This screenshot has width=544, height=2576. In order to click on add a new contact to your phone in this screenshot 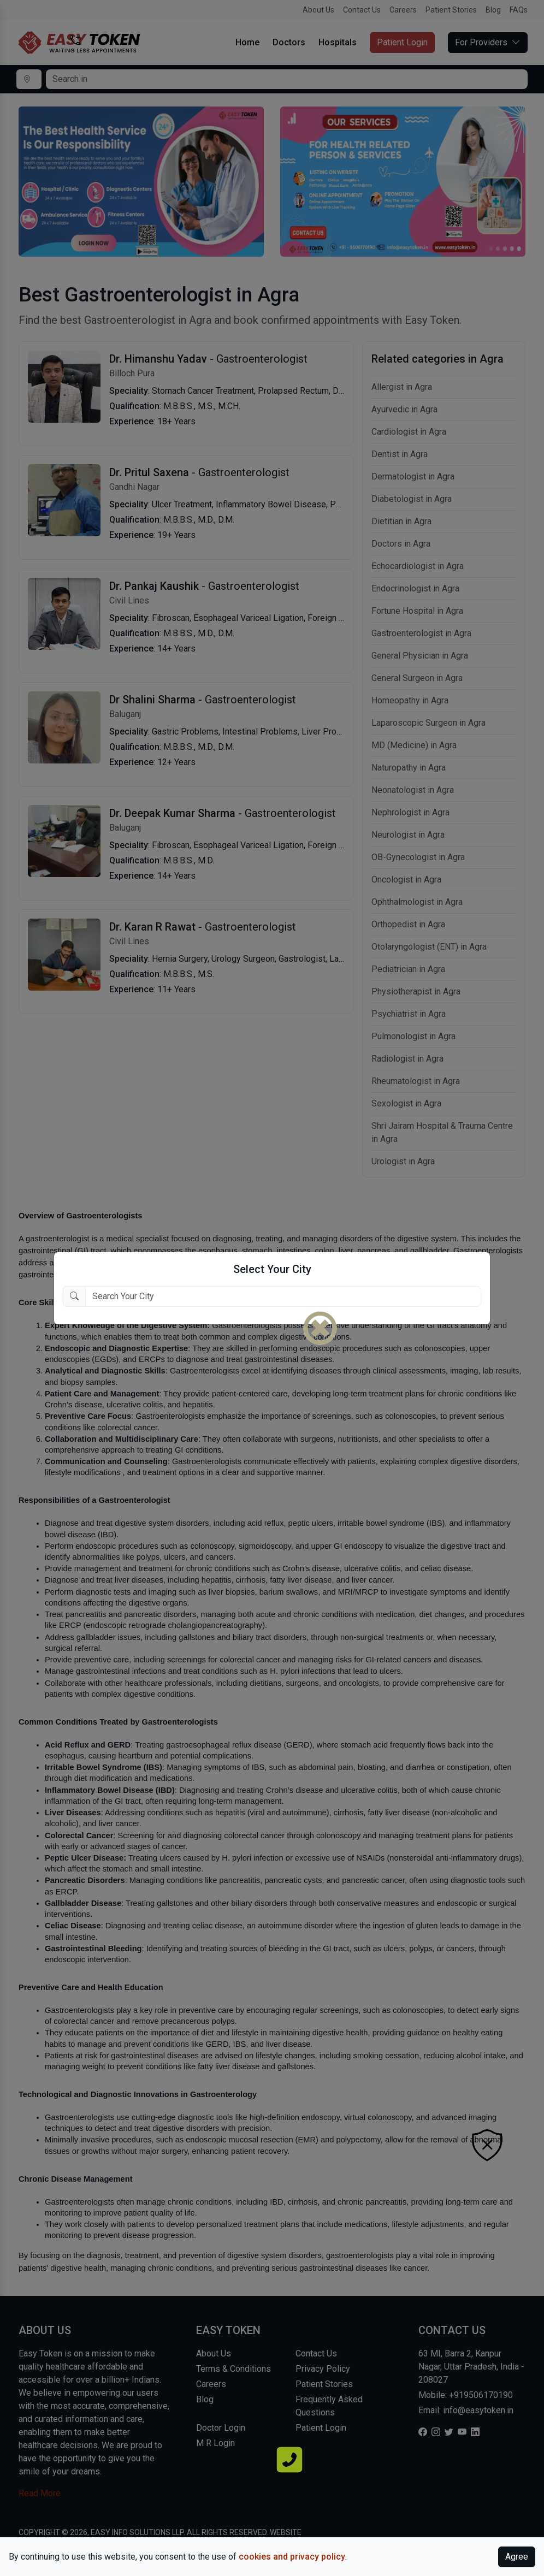, I will do `click(75, 40)`.